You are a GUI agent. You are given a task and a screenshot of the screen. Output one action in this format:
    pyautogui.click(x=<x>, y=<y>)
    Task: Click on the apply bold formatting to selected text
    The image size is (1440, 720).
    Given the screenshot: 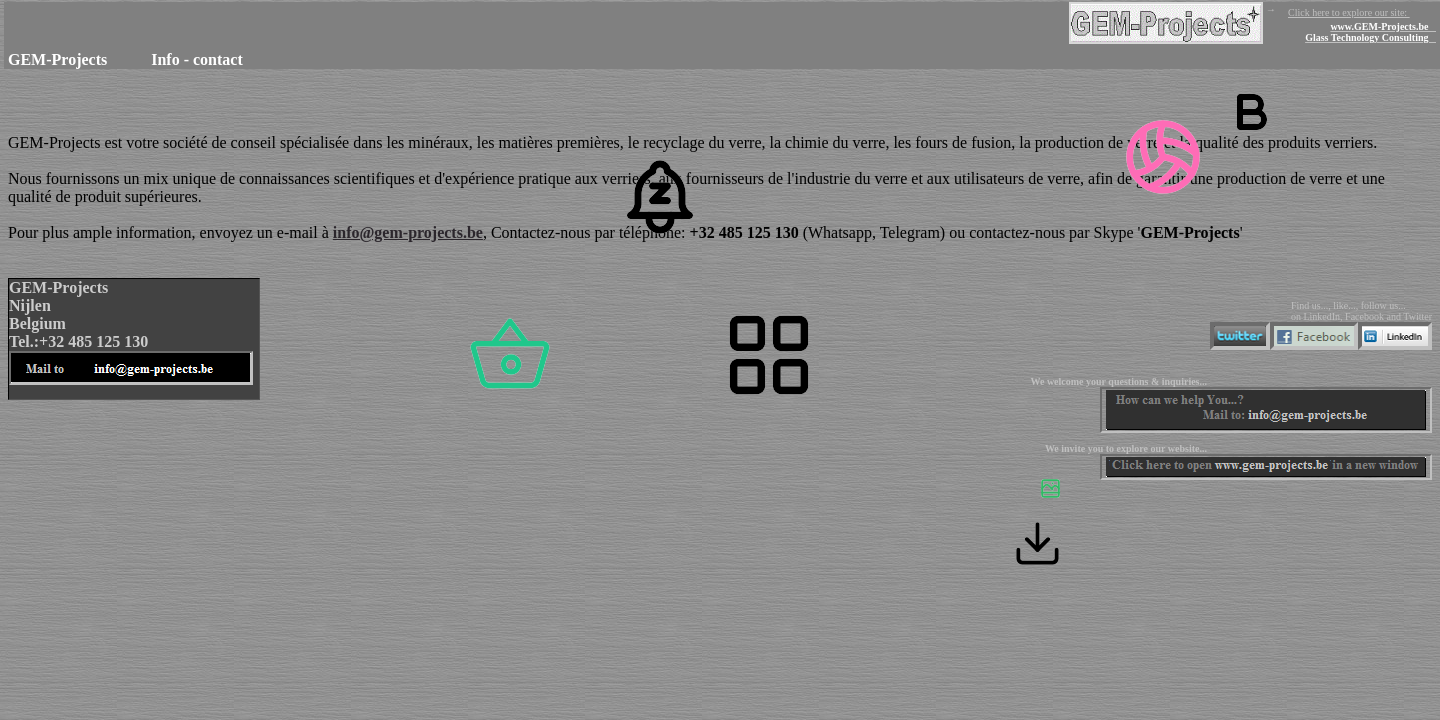 What is the action you would take?
    pyautogui.click(x=1252, y=112)
    